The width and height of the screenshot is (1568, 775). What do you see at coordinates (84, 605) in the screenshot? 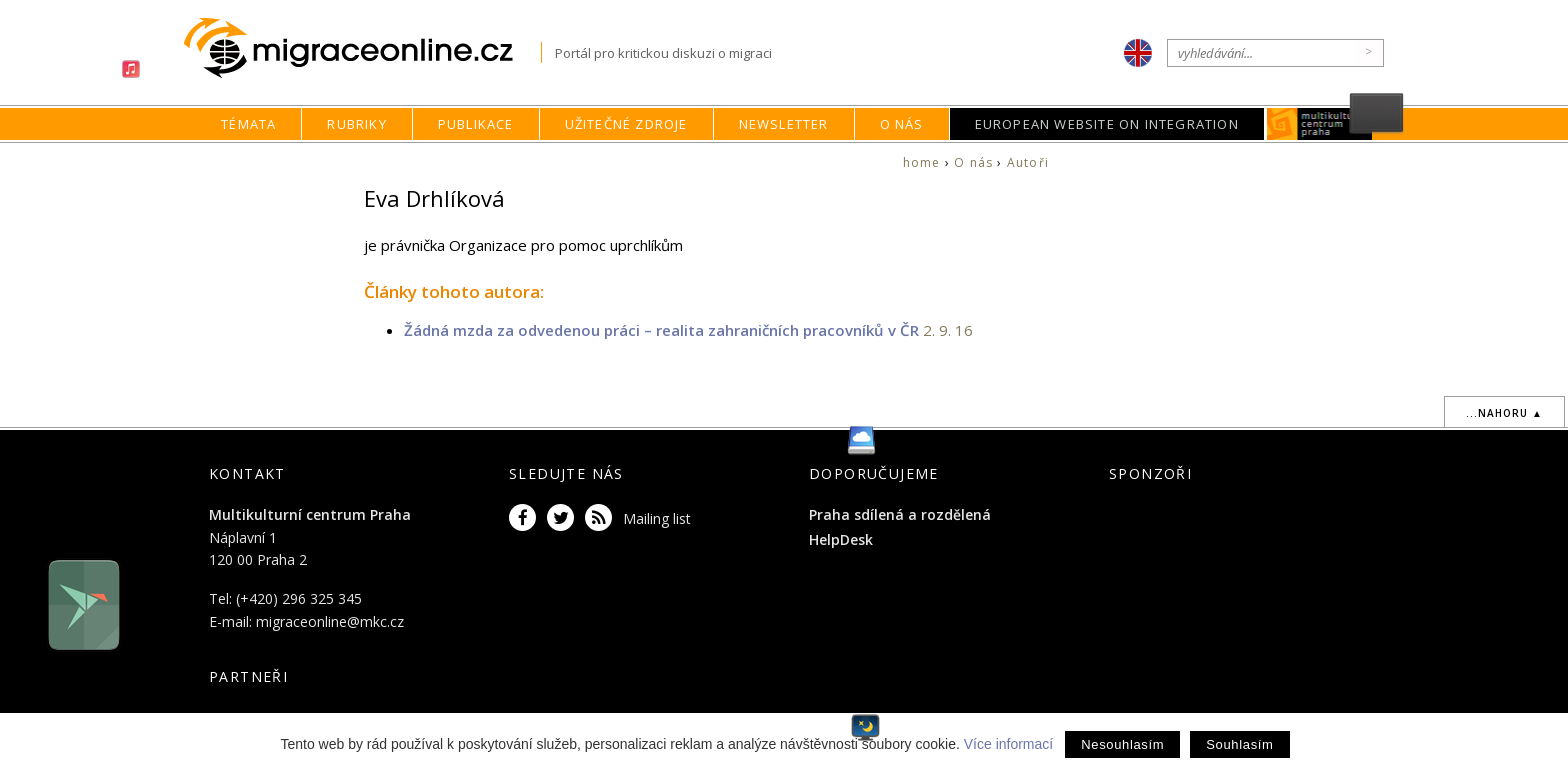
I see `a snap package file for linux software installation` at bounding box center [84, 605].